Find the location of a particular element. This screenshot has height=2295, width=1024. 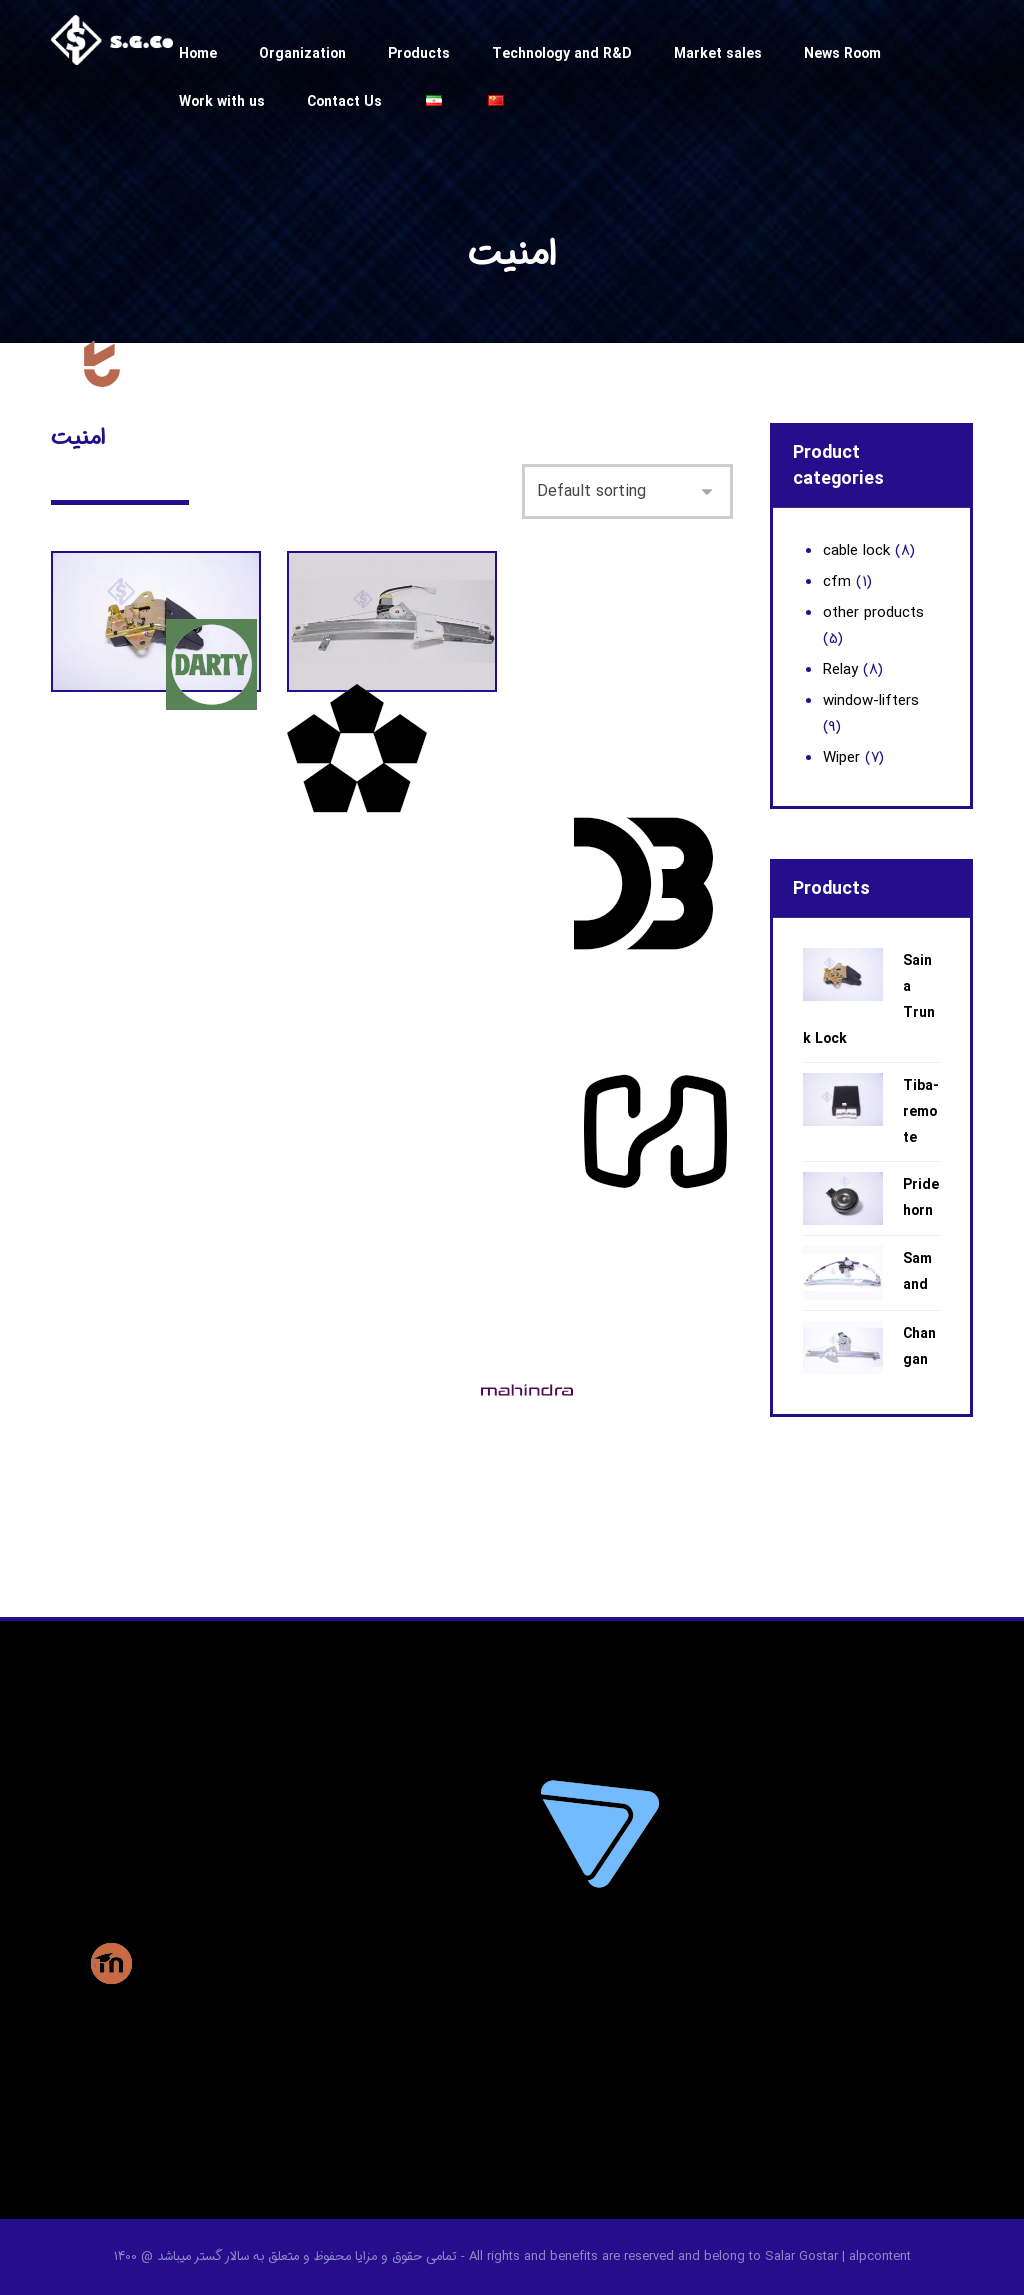

rootssage app or service logo is located at coordinates (357, 748).